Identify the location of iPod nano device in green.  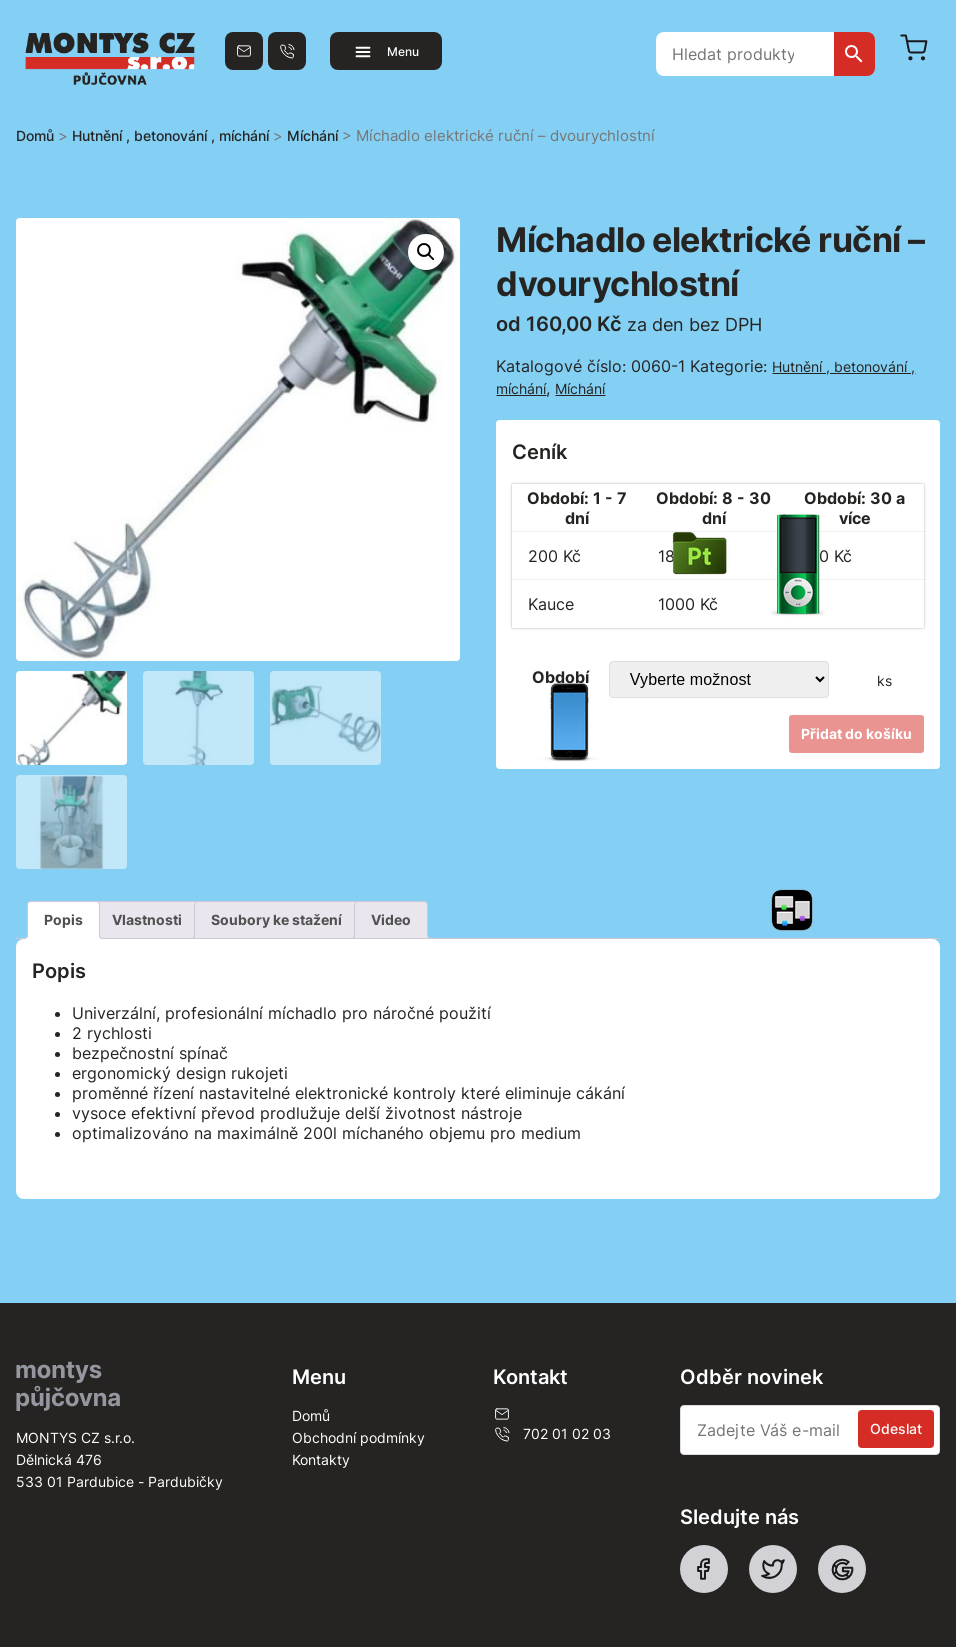
(797, 565).